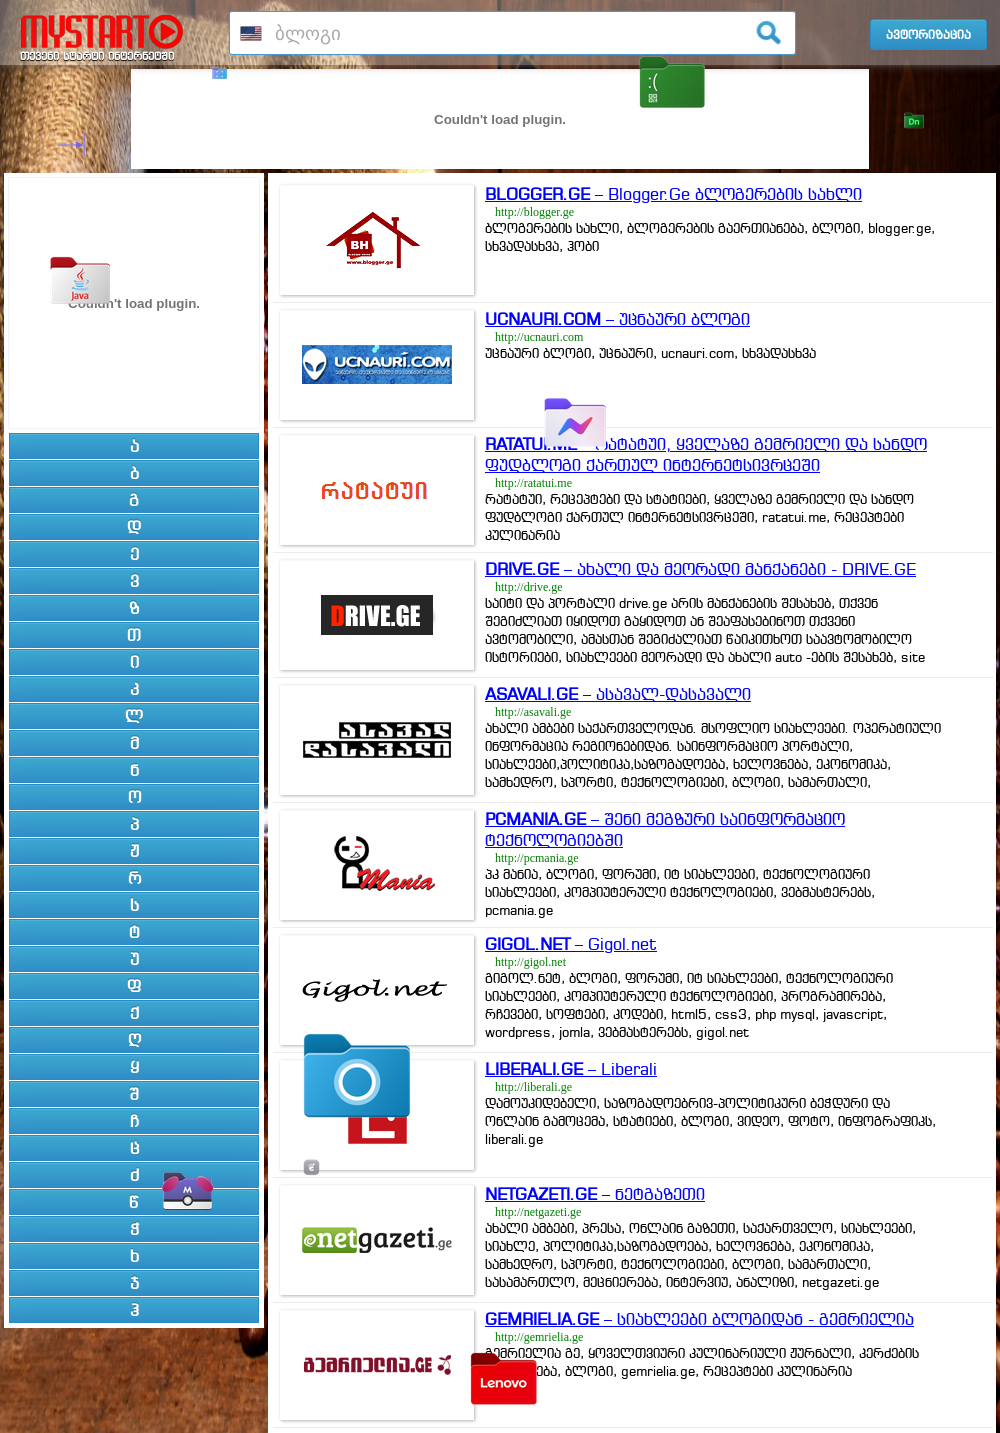 The image size is (1000, 1433). What do you see at coordinates (914, 121) in the screenshot?
I see `open folder containing Adobe Dimension project files` at bounding box center [914, 121].